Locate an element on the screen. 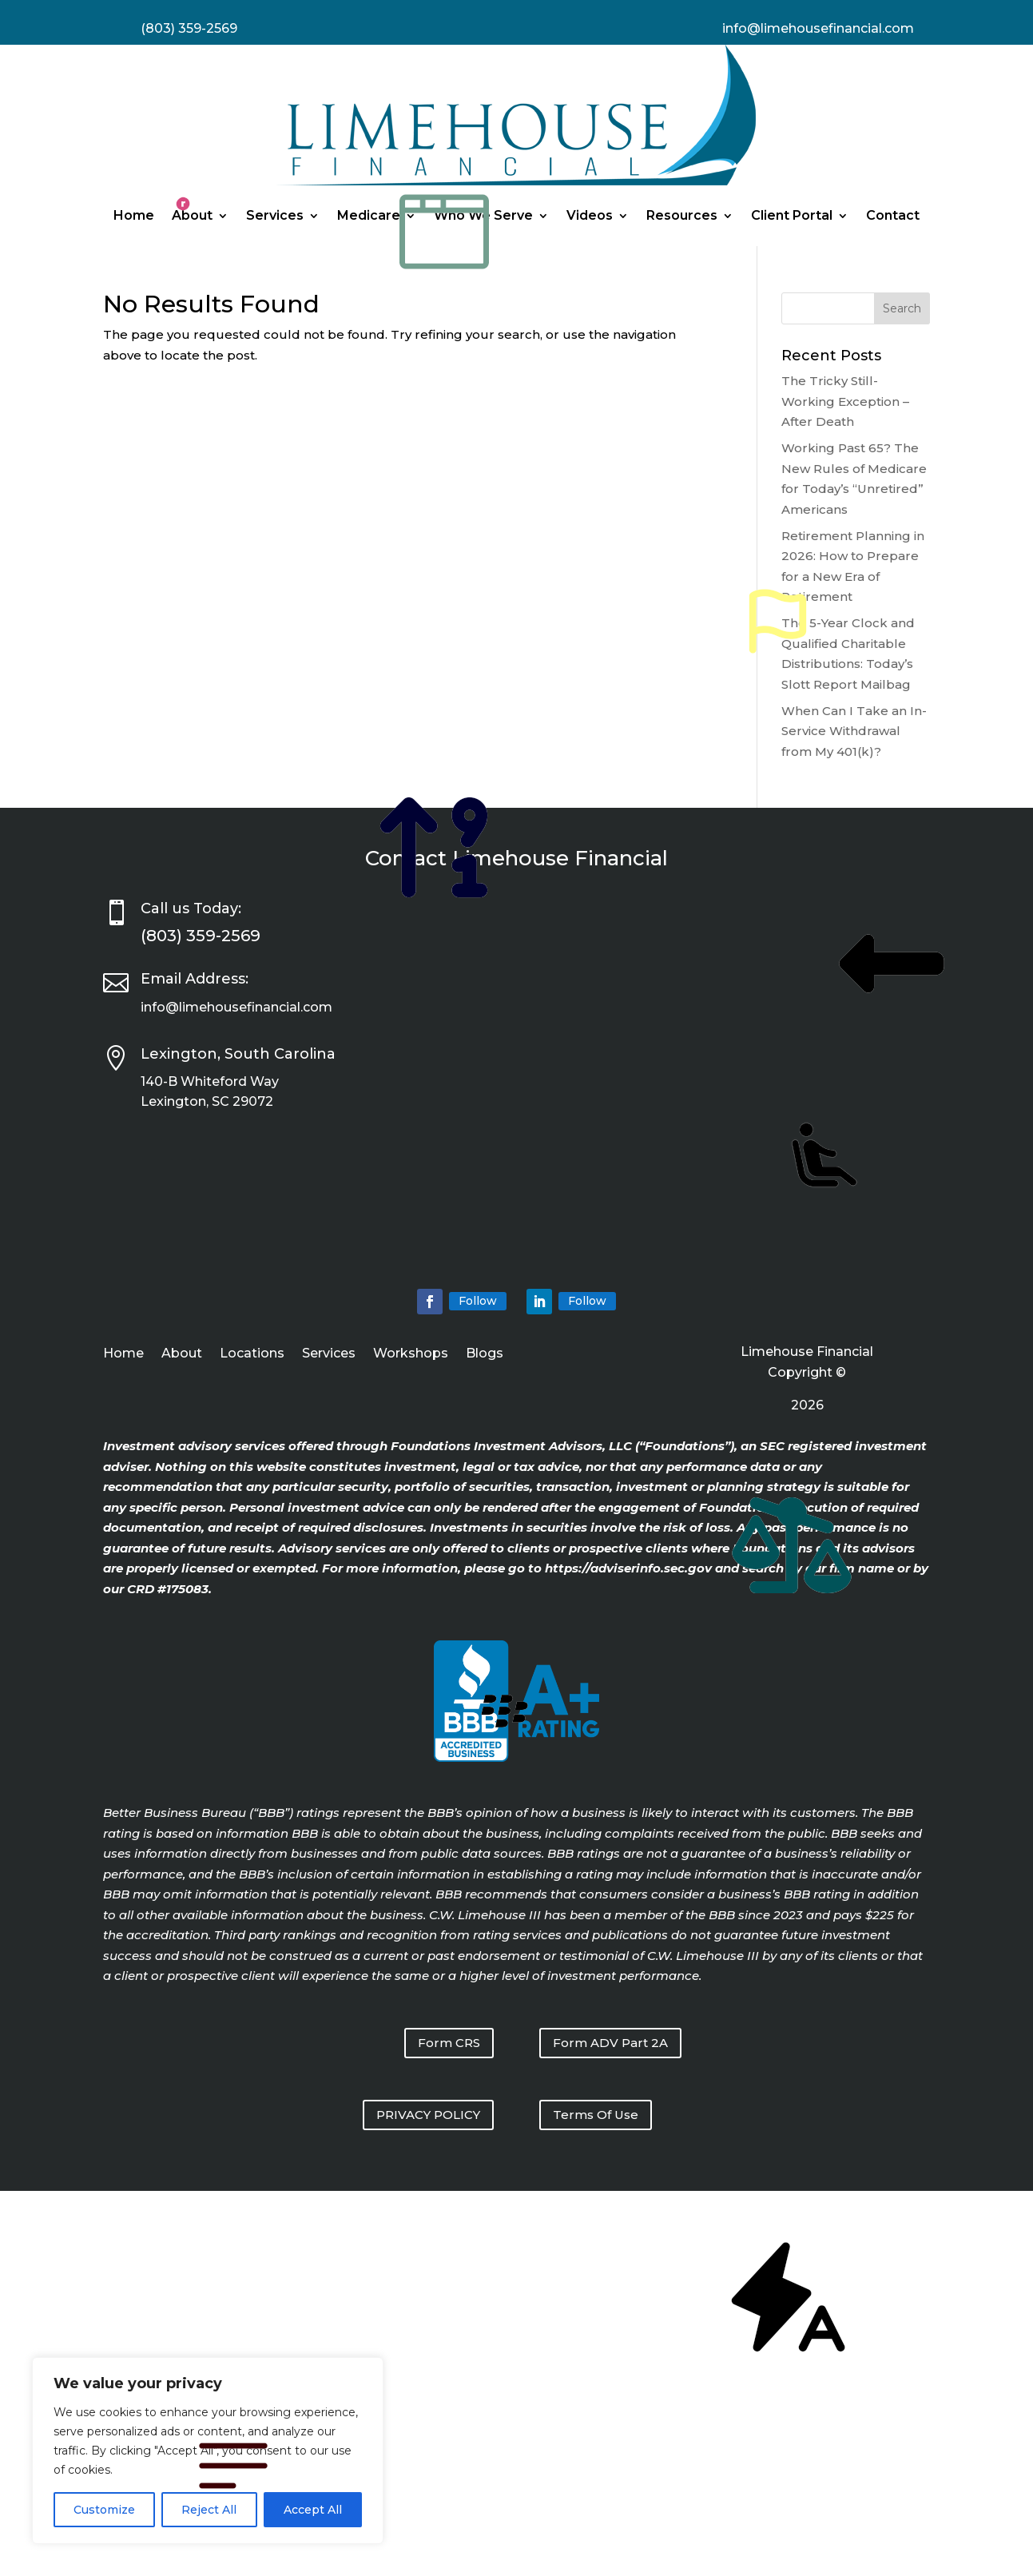 The image size is (1033, 2576). indicates an imbalanced comparison or unequal weight is located at coordinates (792, 1545).